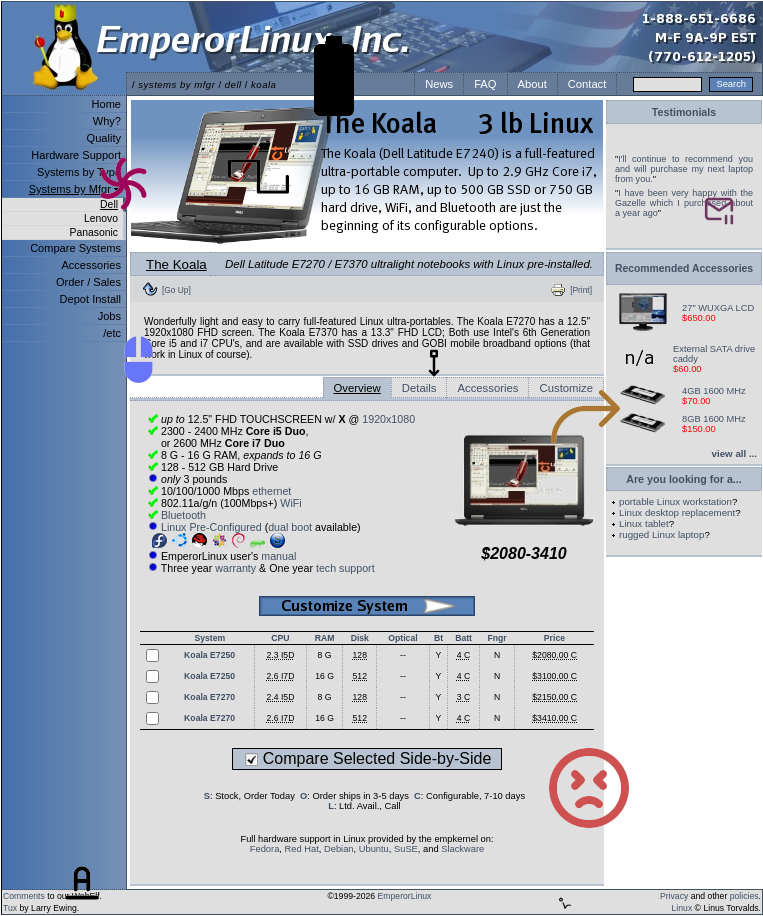  I want to click on indicates mouse input is available or required, so click(138, 359).